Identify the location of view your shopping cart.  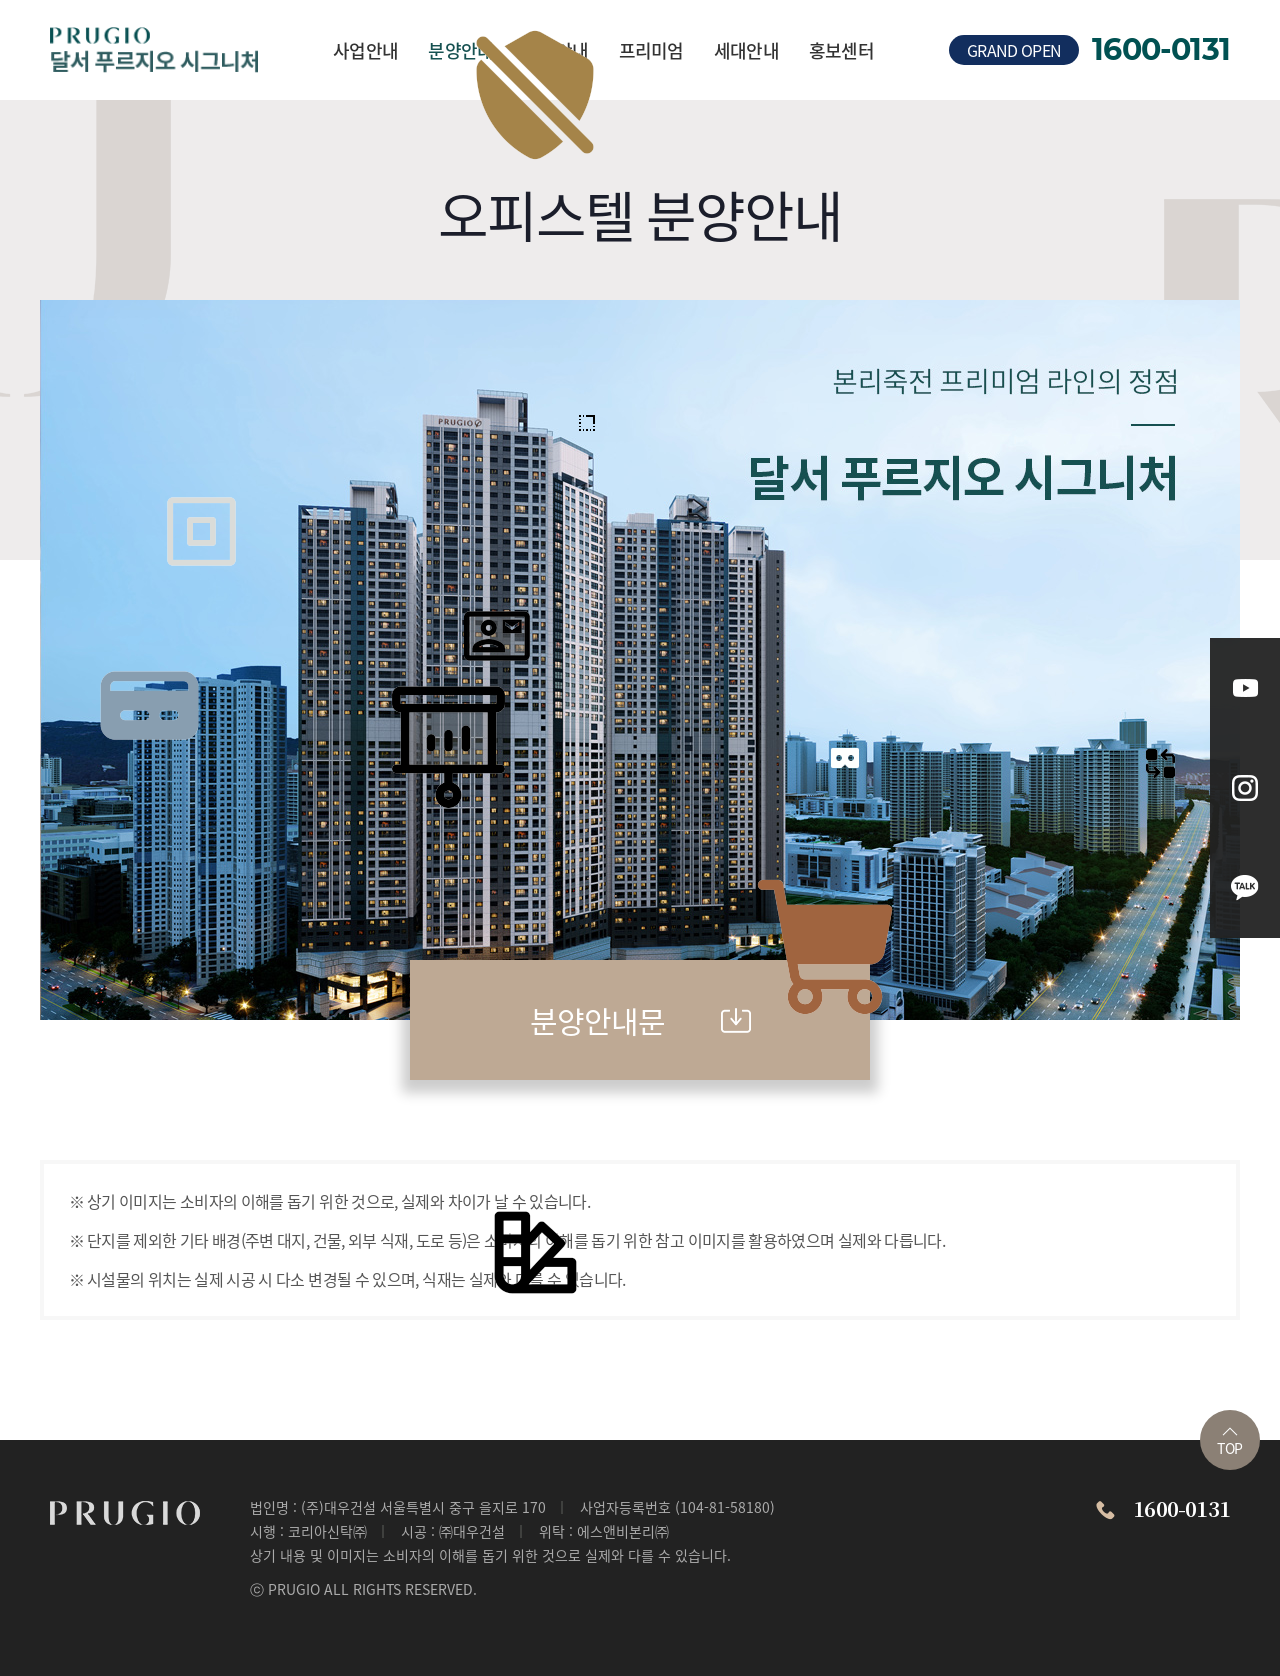
(827, 949).